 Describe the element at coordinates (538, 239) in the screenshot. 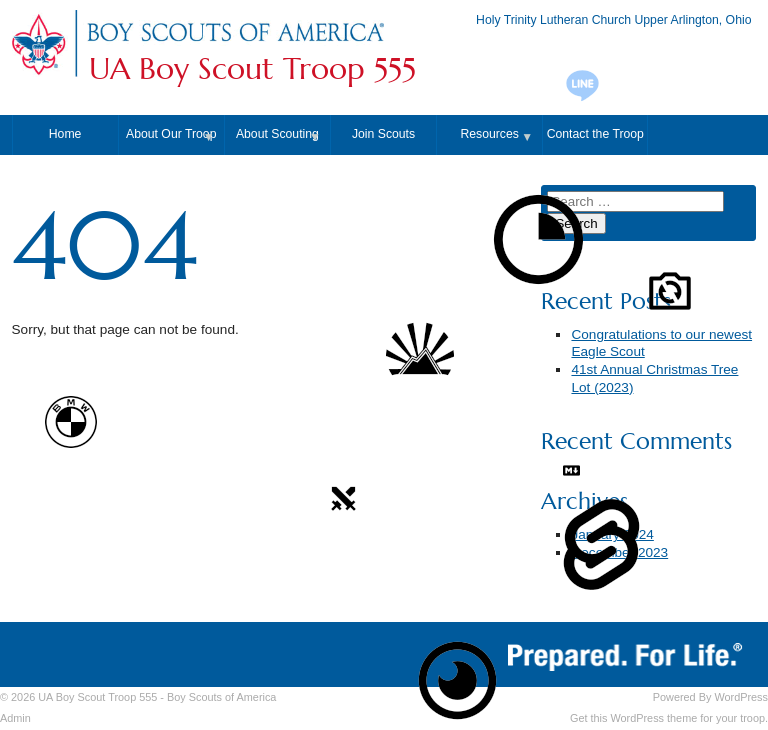

I see `indicates 25% progress or completion` at that location.